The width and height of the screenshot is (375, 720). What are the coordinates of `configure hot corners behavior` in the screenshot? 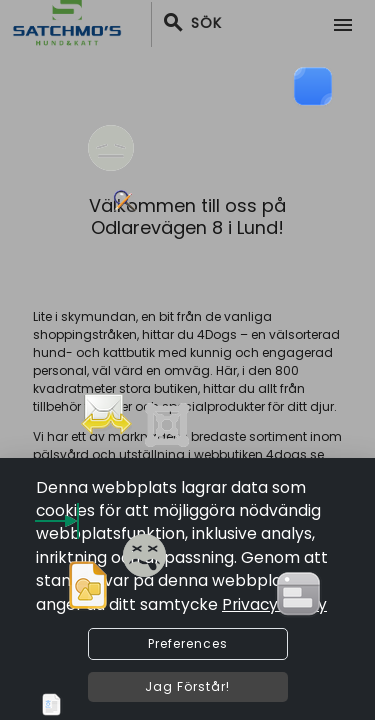 It's located at (313, 87).